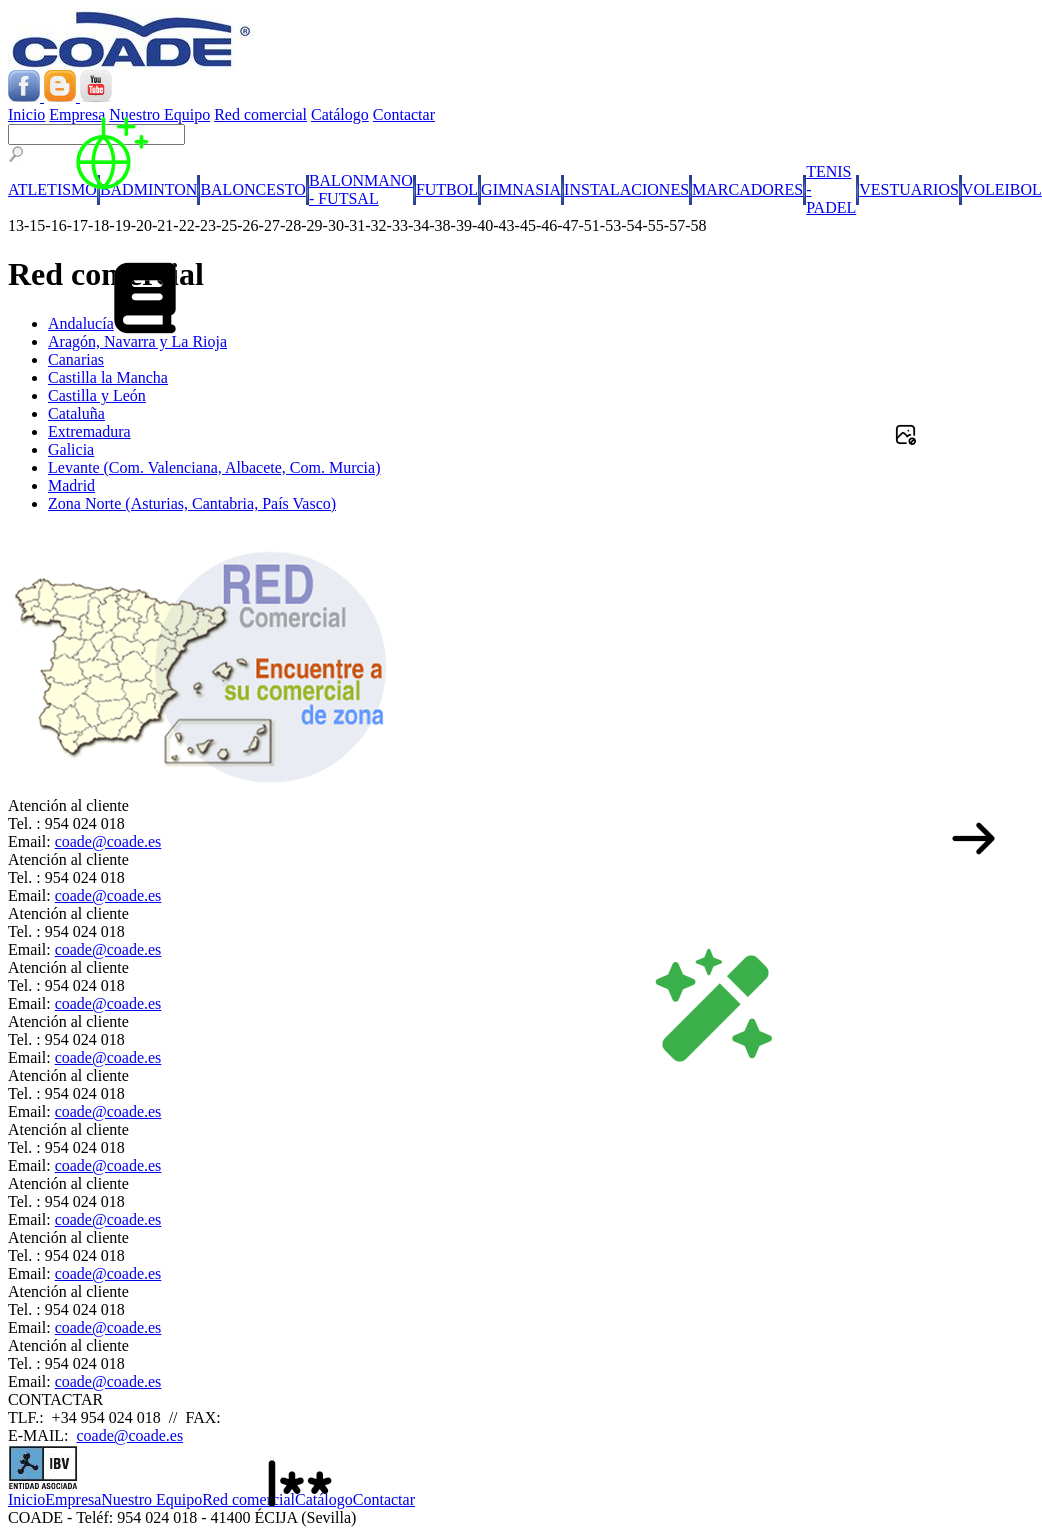  I want to click on proceed to the next step, so click(973, 838).